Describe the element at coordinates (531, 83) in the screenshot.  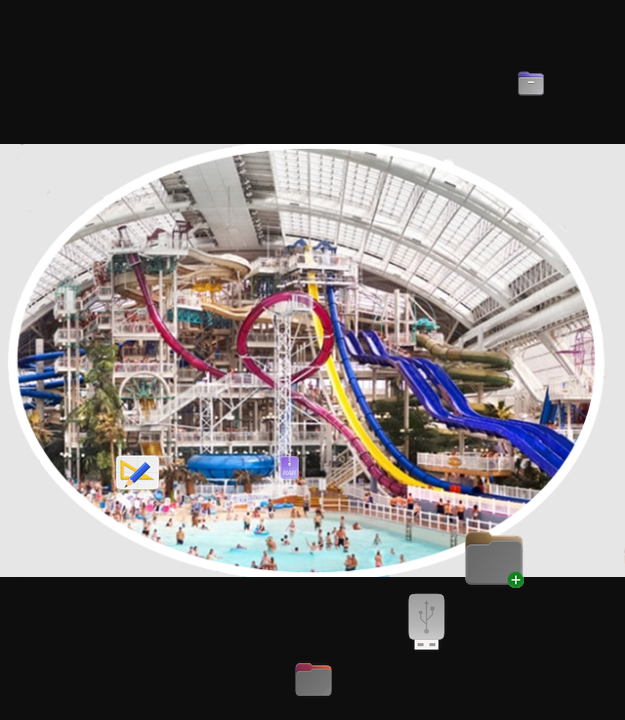
I see `open the files application` at that location.